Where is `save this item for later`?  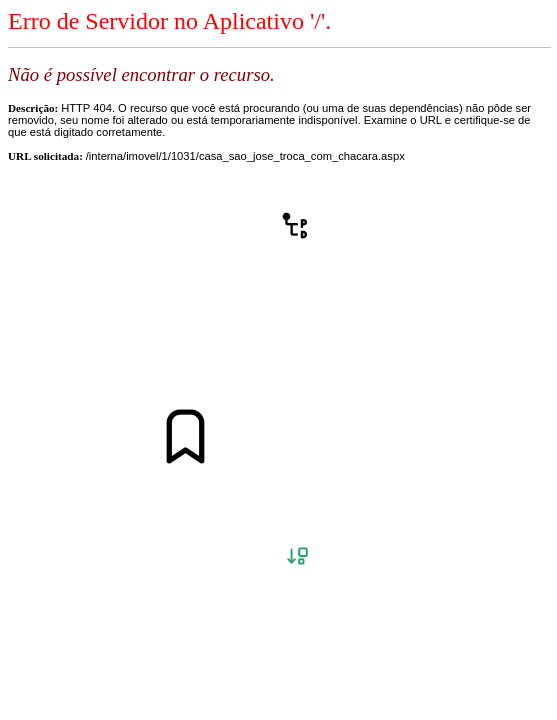 save this item for later is located at coordinates (185, 436).